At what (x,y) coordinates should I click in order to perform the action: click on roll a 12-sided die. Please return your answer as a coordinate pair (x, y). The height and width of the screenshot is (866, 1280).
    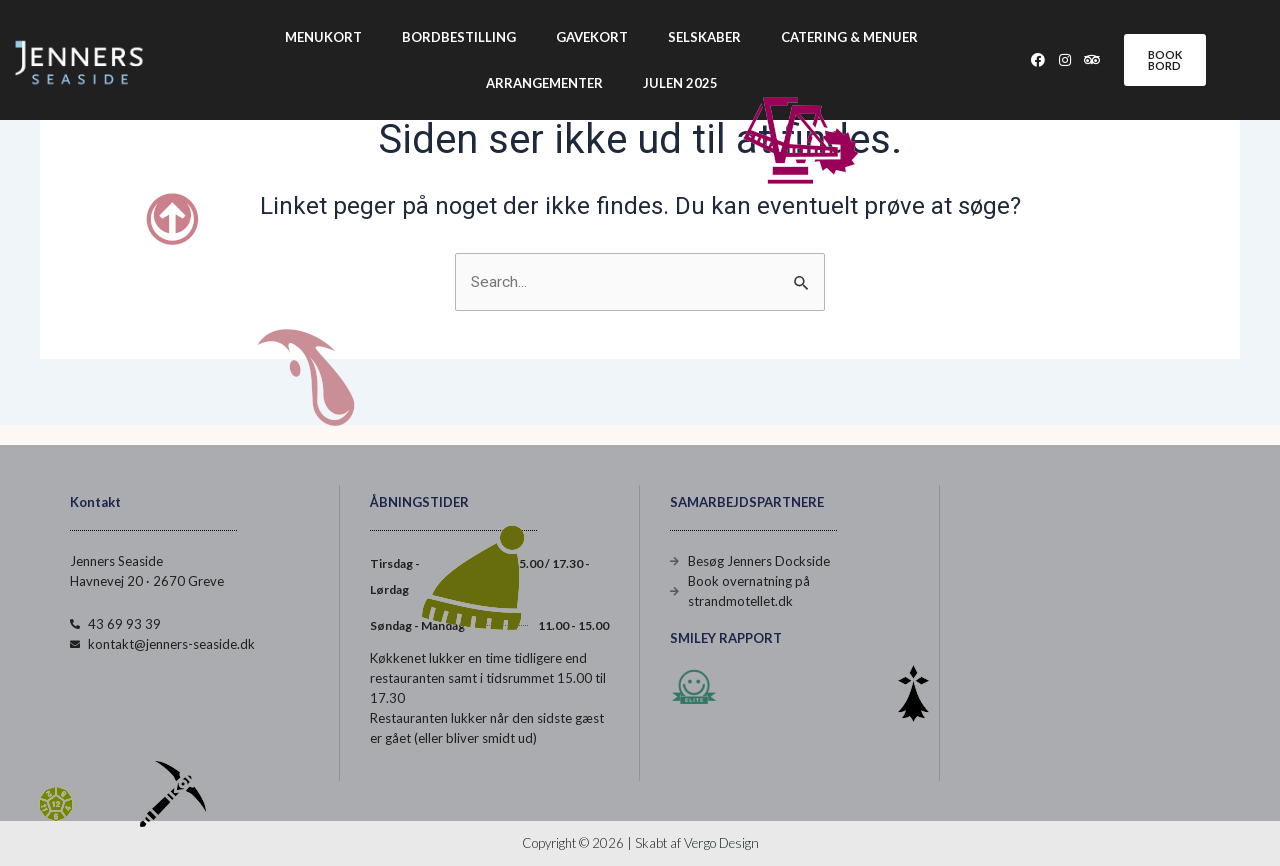
    Looking at the image, I should click on (56, 804).